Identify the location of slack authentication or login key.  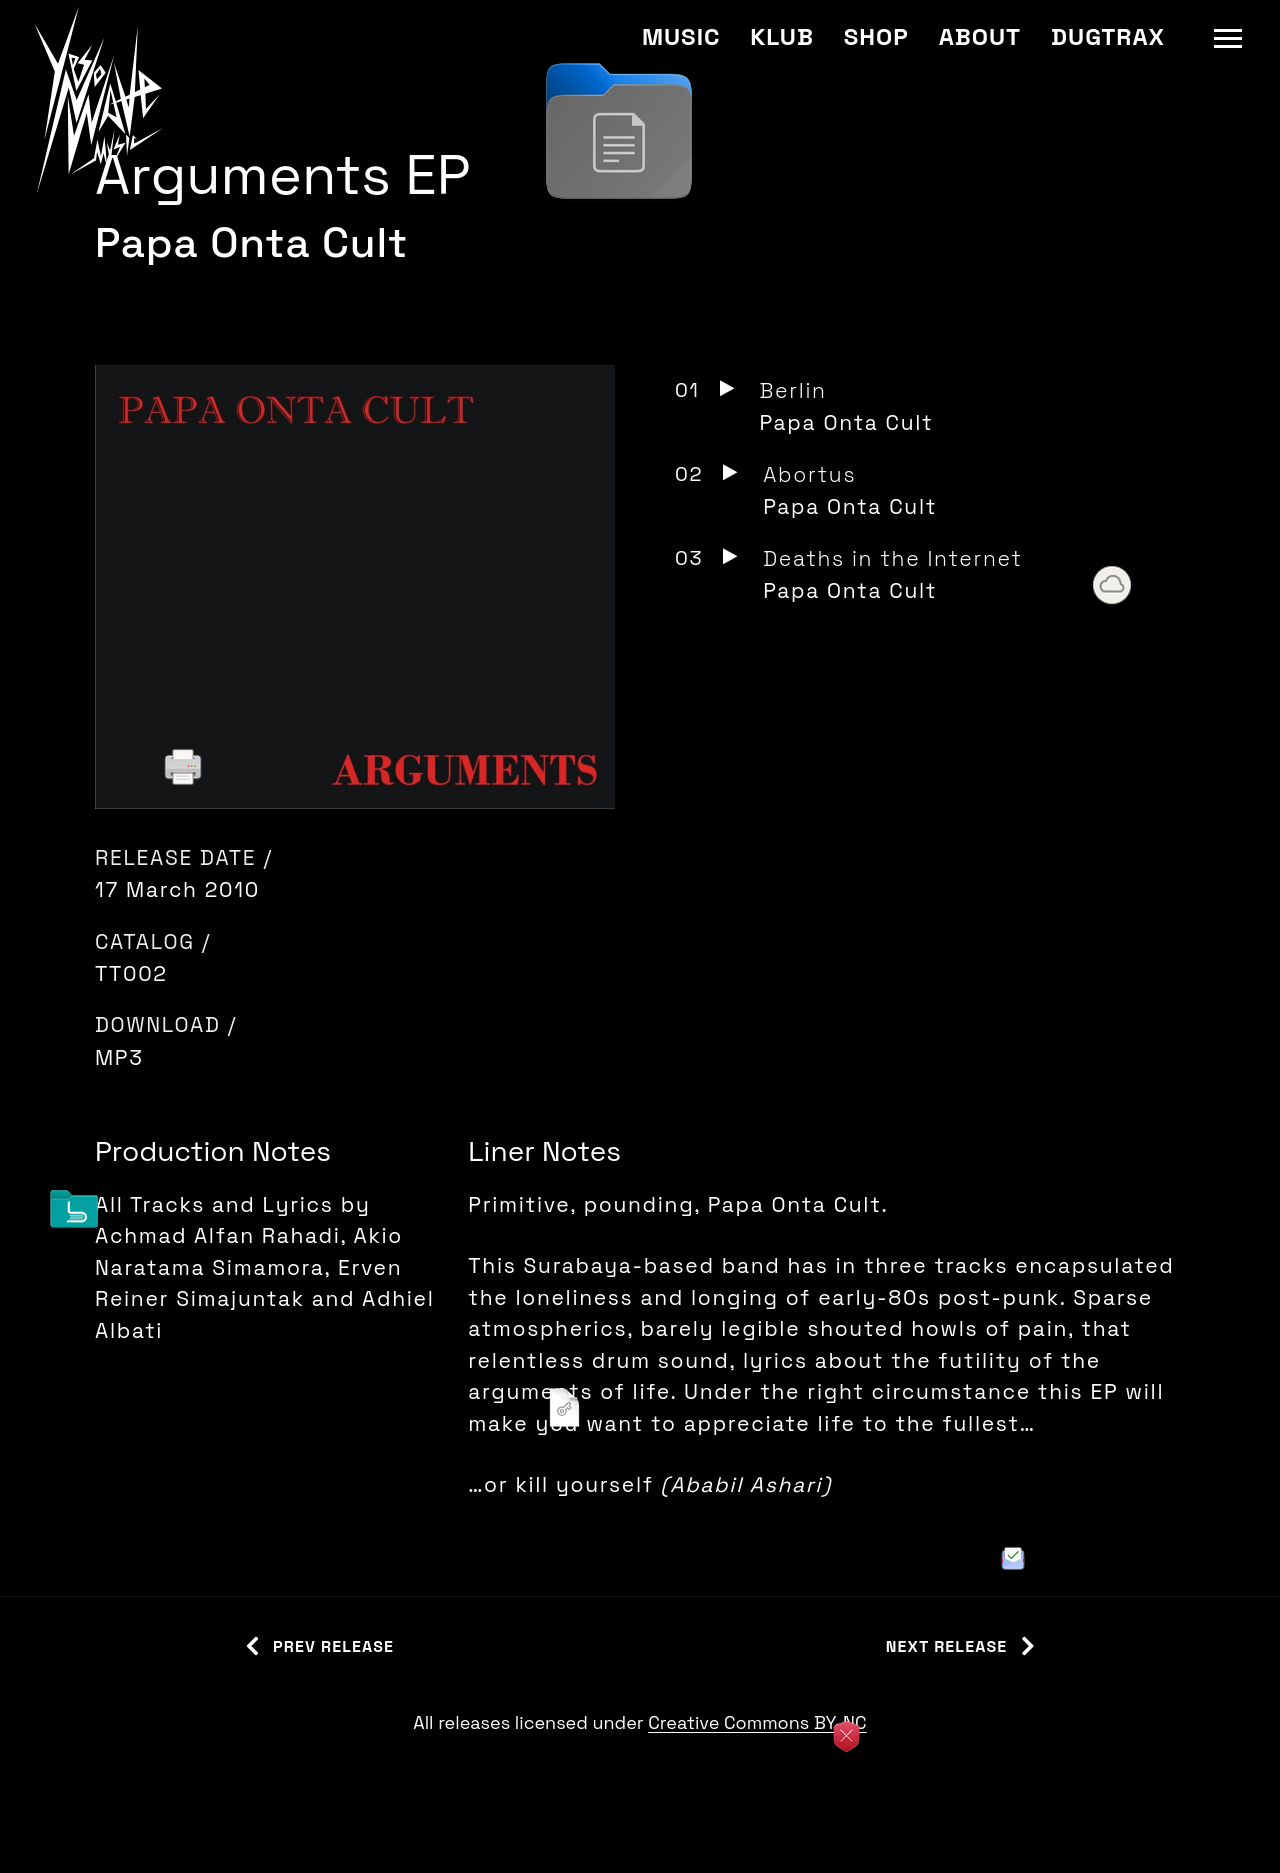
(564, 1408).